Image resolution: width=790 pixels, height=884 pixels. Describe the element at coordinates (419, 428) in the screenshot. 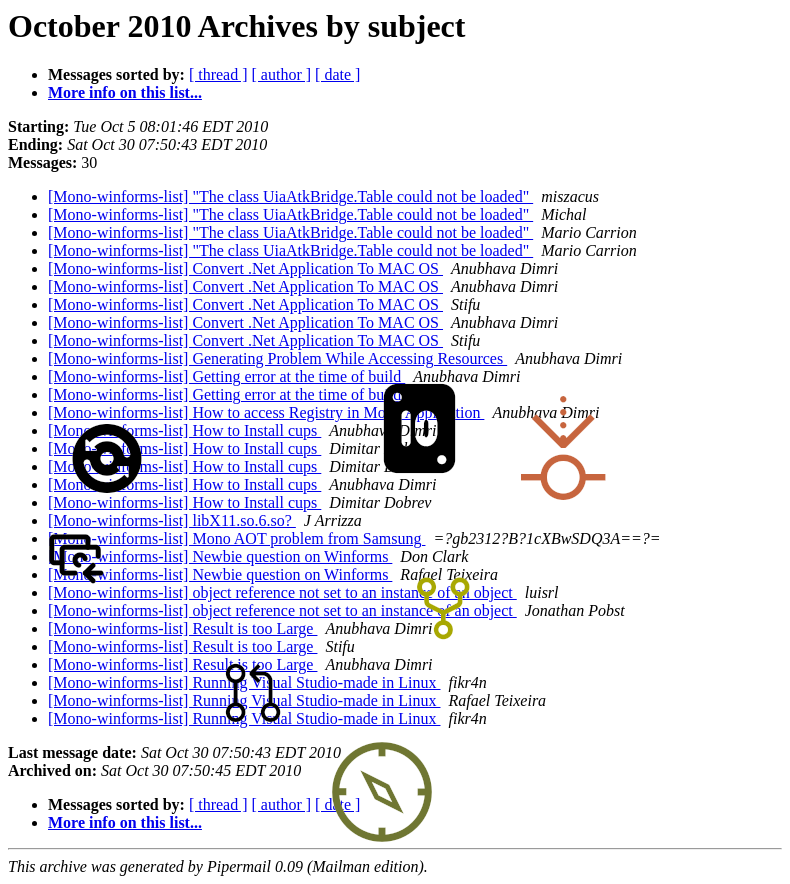

I see `a 10 playing card in a card game` at that location.